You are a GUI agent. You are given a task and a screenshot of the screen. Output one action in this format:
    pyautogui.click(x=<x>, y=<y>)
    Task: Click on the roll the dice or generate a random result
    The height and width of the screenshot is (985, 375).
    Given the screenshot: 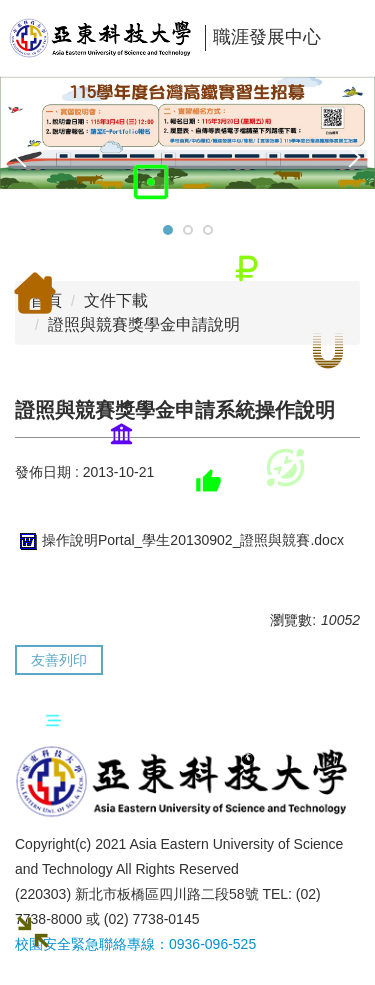 What is the action you would take?
    pyautogui.click(x=151, y=182)
    